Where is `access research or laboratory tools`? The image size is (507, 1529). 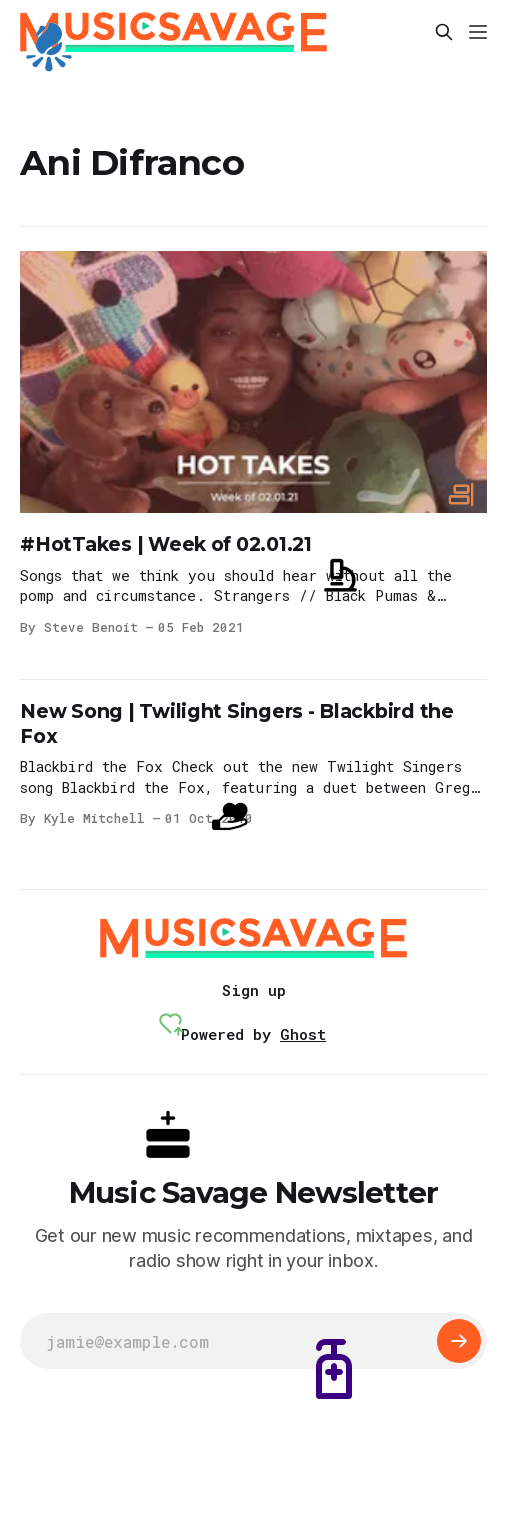 access research or laboratory tools is located at coordinates (340, 576).